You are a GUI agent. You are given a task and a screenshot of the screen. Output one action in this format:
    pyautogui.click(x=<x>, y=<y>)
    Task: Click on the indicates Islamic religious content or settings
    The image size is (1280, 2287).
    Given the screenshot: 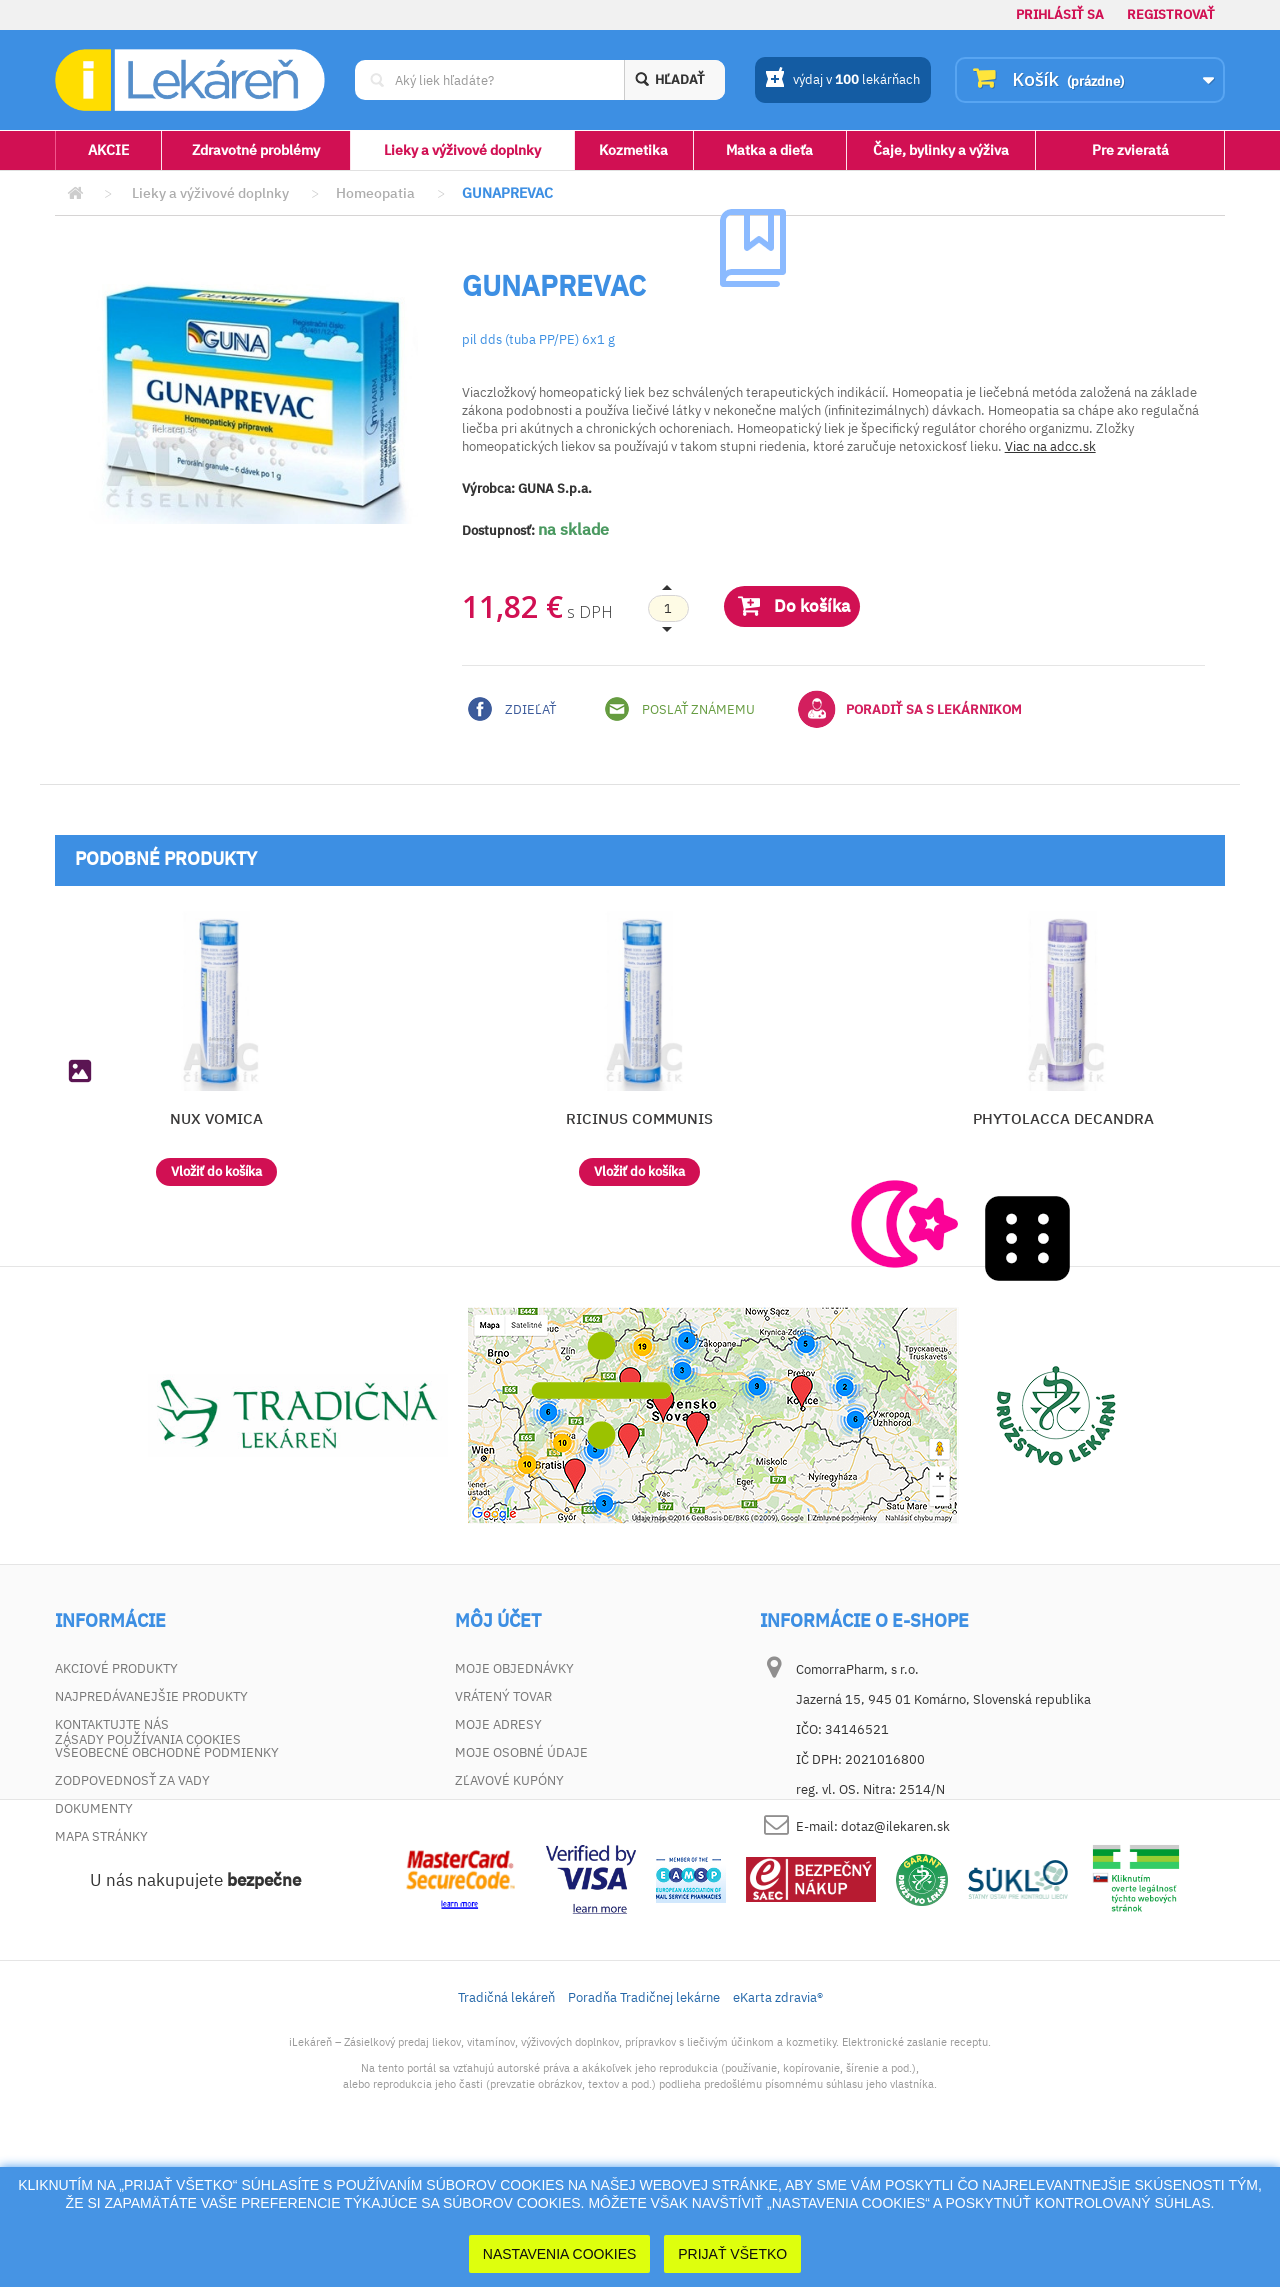 What is the action you would take?
    pyautogui.click(x=902, y=1224)
    